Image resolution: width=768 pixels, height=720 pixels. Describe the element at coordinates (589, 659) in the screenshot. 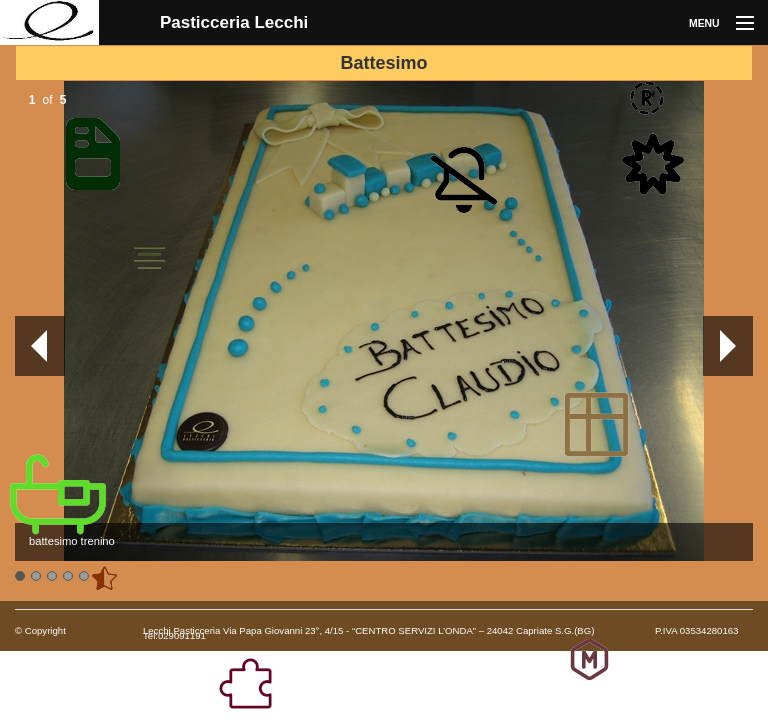

I see `indicates a module or component in a system` at that location.